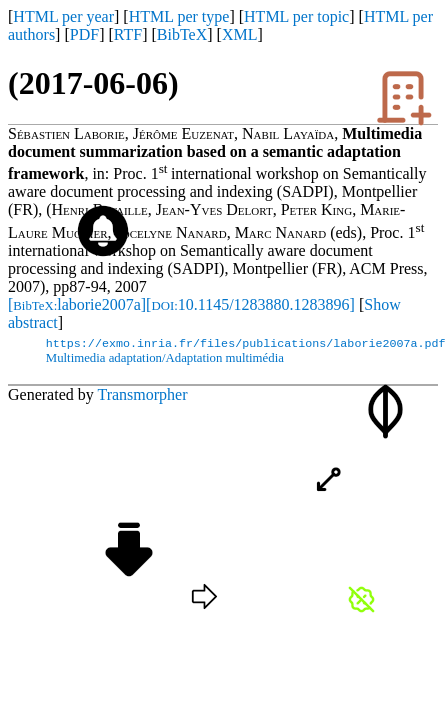 The image size is (446, 720). Describe the element at coordinates (328, 480) in the screenshot. I see `move or navigate to the lower-left` at that location.